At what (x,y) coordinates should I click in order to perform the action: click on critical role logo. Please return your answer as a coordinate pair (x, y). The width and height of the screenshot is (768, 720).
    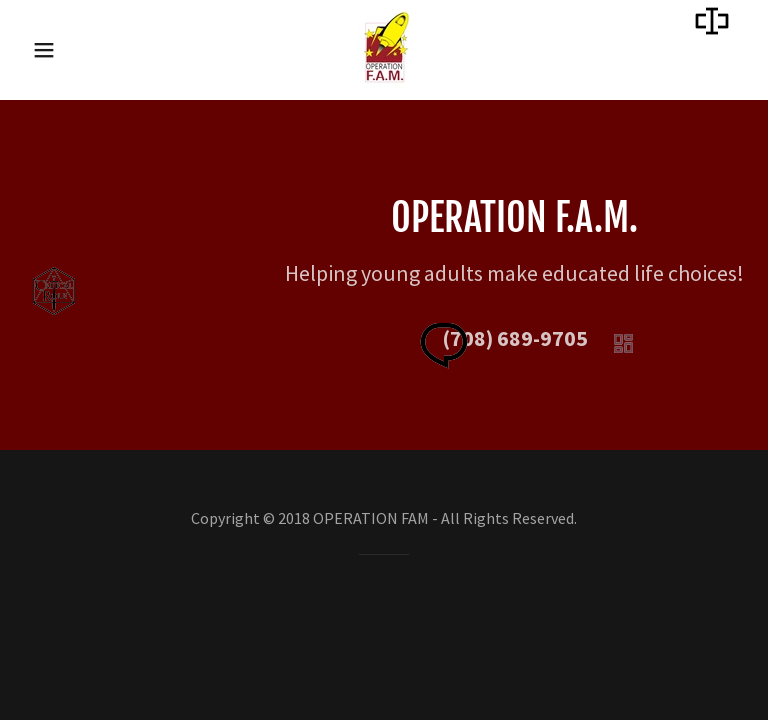
    Looking at the image, I should click on (54, 291).